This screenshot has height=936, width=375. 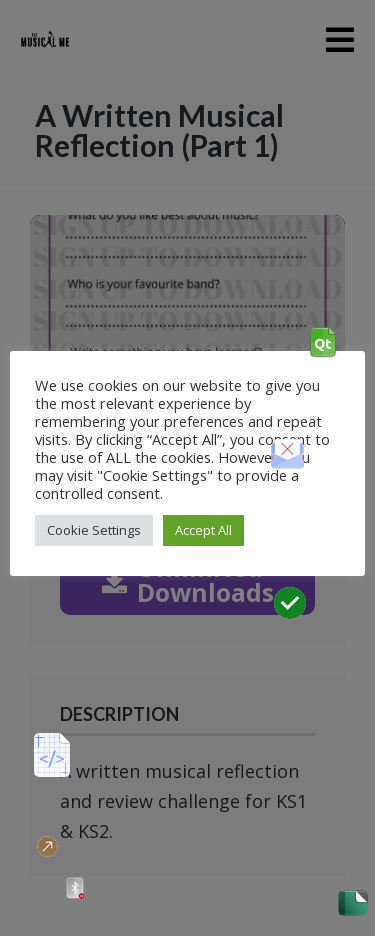 I want to click on change desktop wallpaper settings, so click(x=353, y=902).